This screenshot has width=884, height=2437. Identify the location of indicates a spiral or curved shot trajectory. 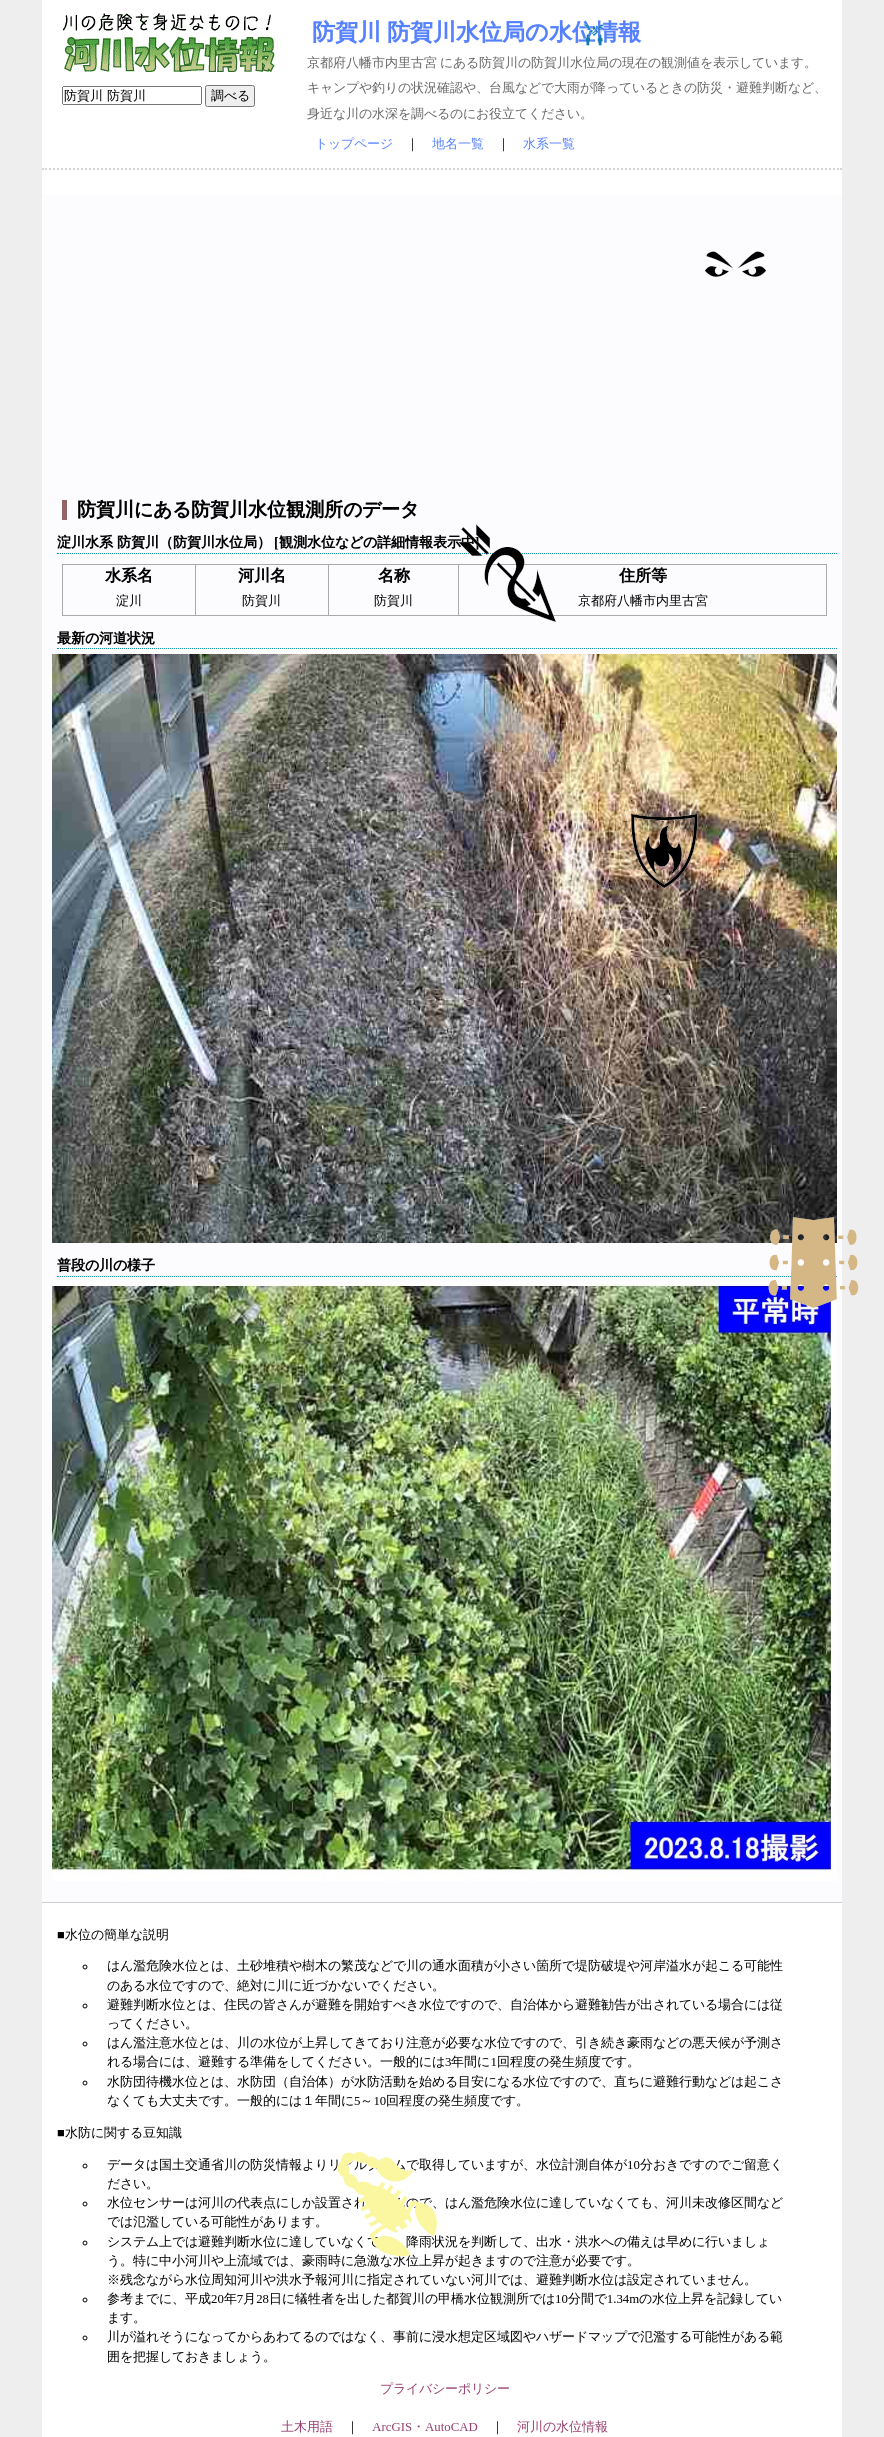
(507, 573).